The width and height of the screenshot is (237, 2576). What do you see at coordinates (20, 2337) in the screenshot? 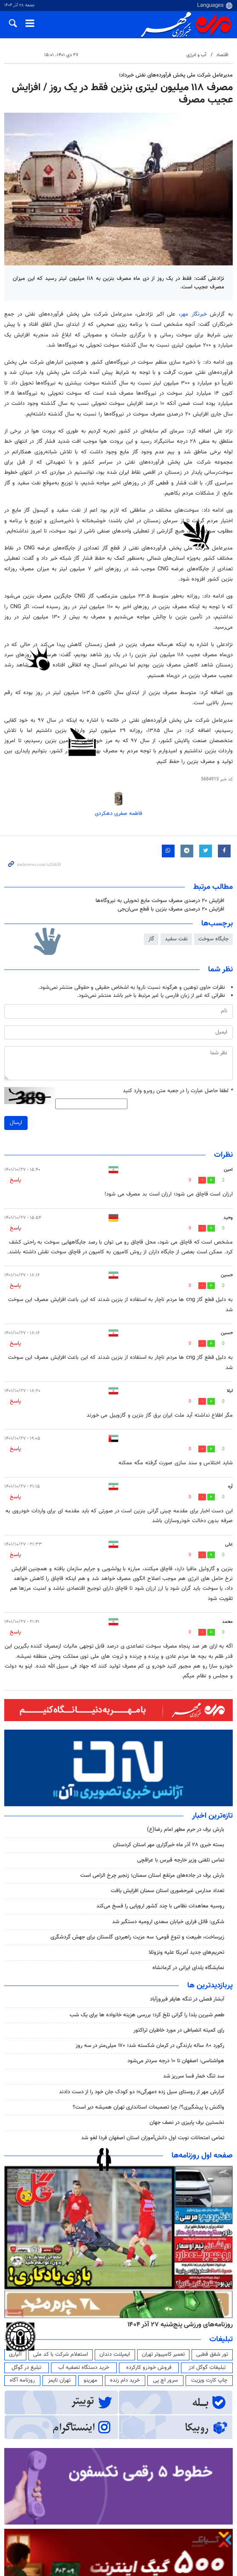
I see `access game avatar or player profile` at bounding box center [20, 2337].